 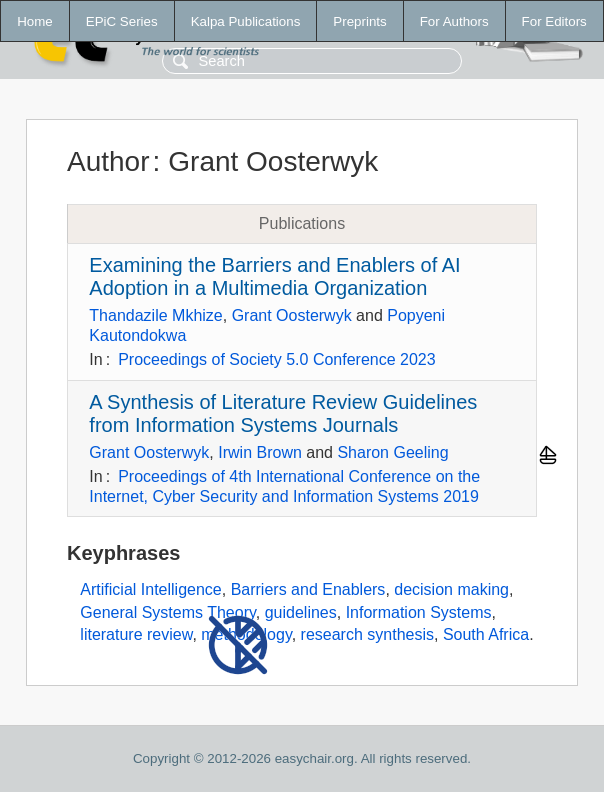 I want to click on access sailing or boating features, so click(x=548, y=455).